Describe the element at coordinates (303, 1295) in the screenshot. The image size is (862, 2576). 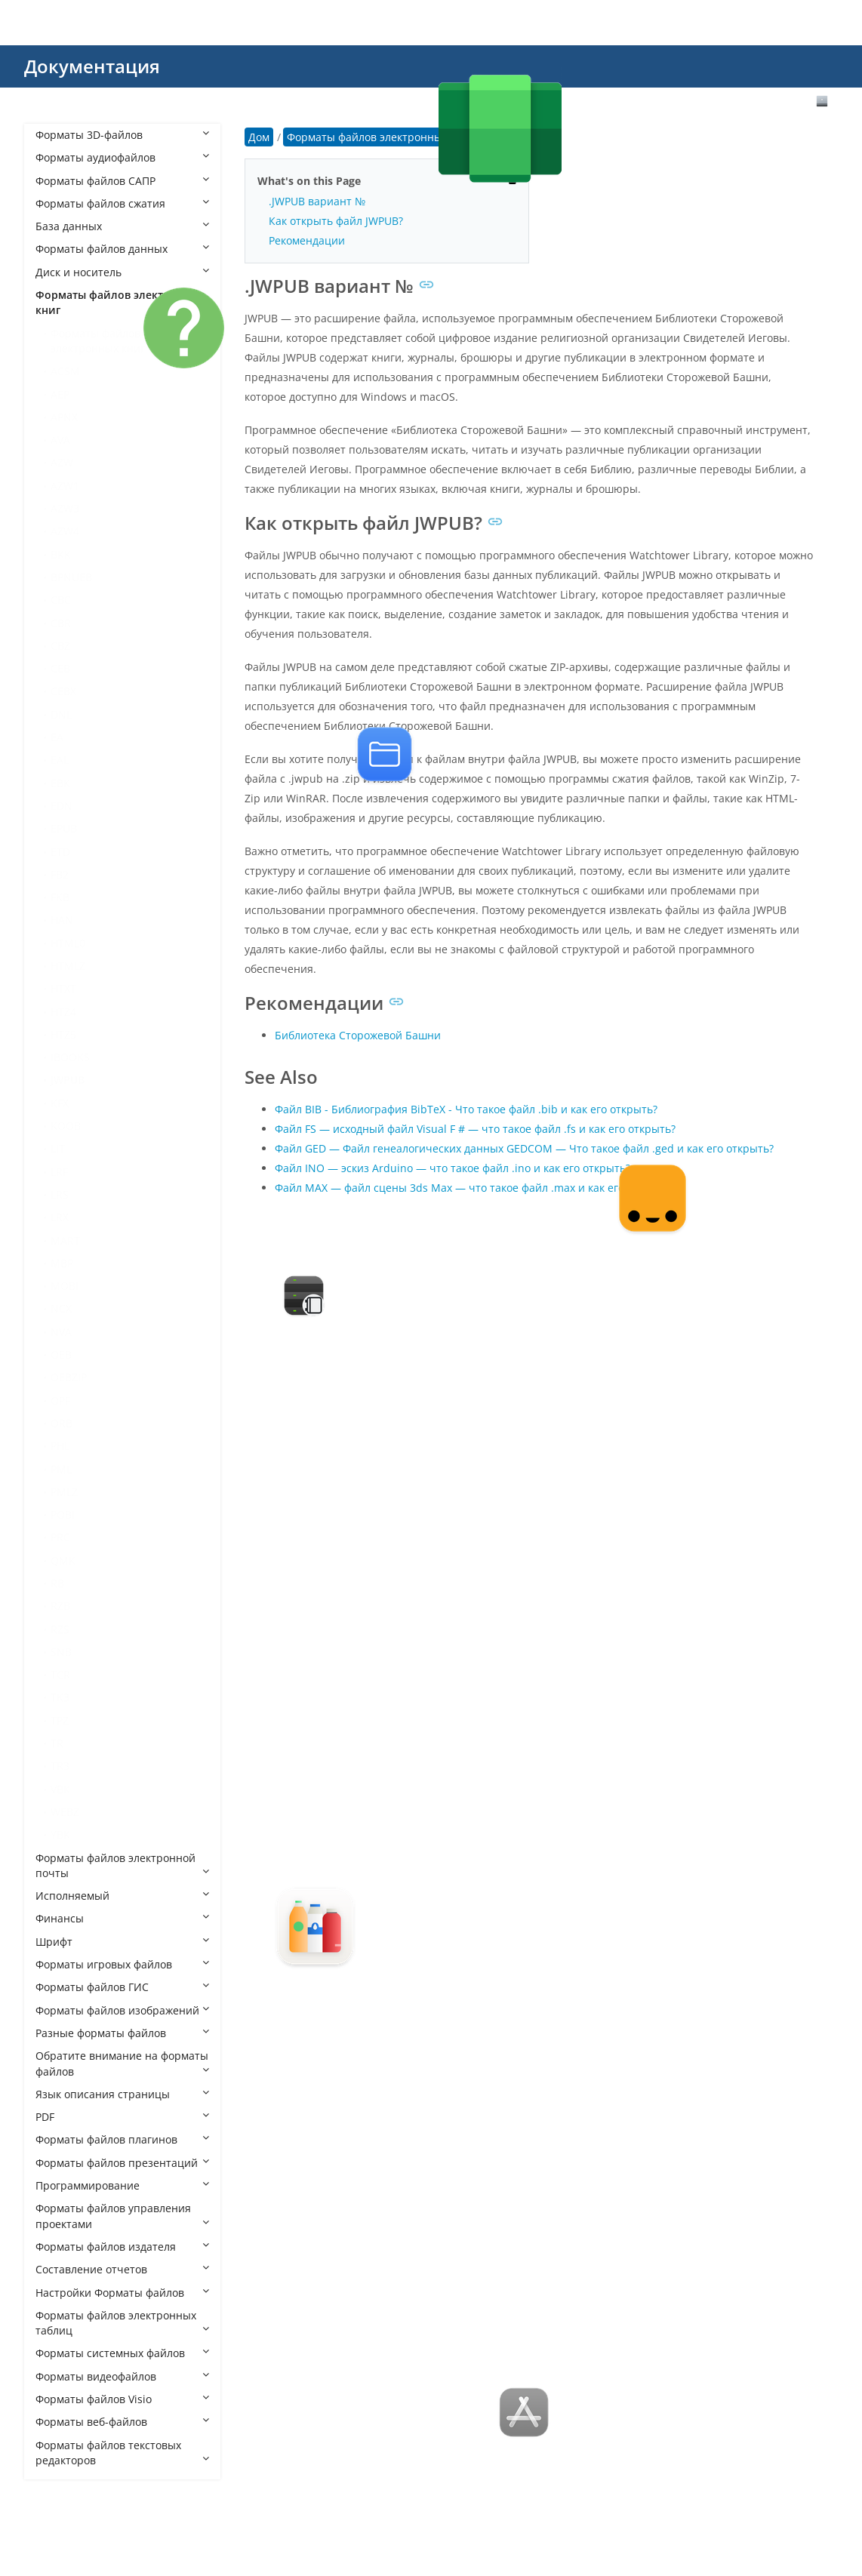
I see `configure ldap server connection settings` at that location.